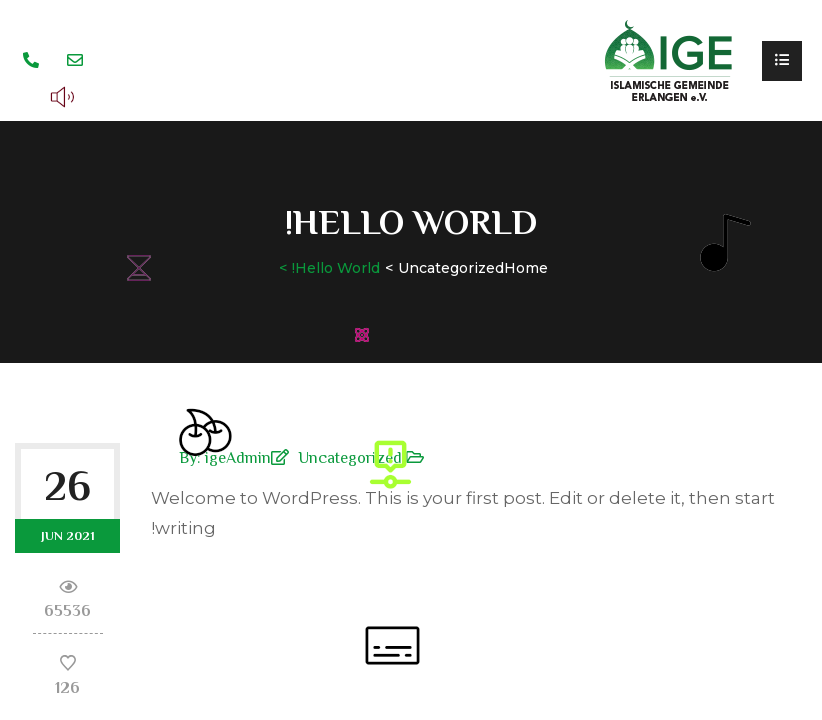  I want to click on indicates fruit or produce category, so click(204, 432).